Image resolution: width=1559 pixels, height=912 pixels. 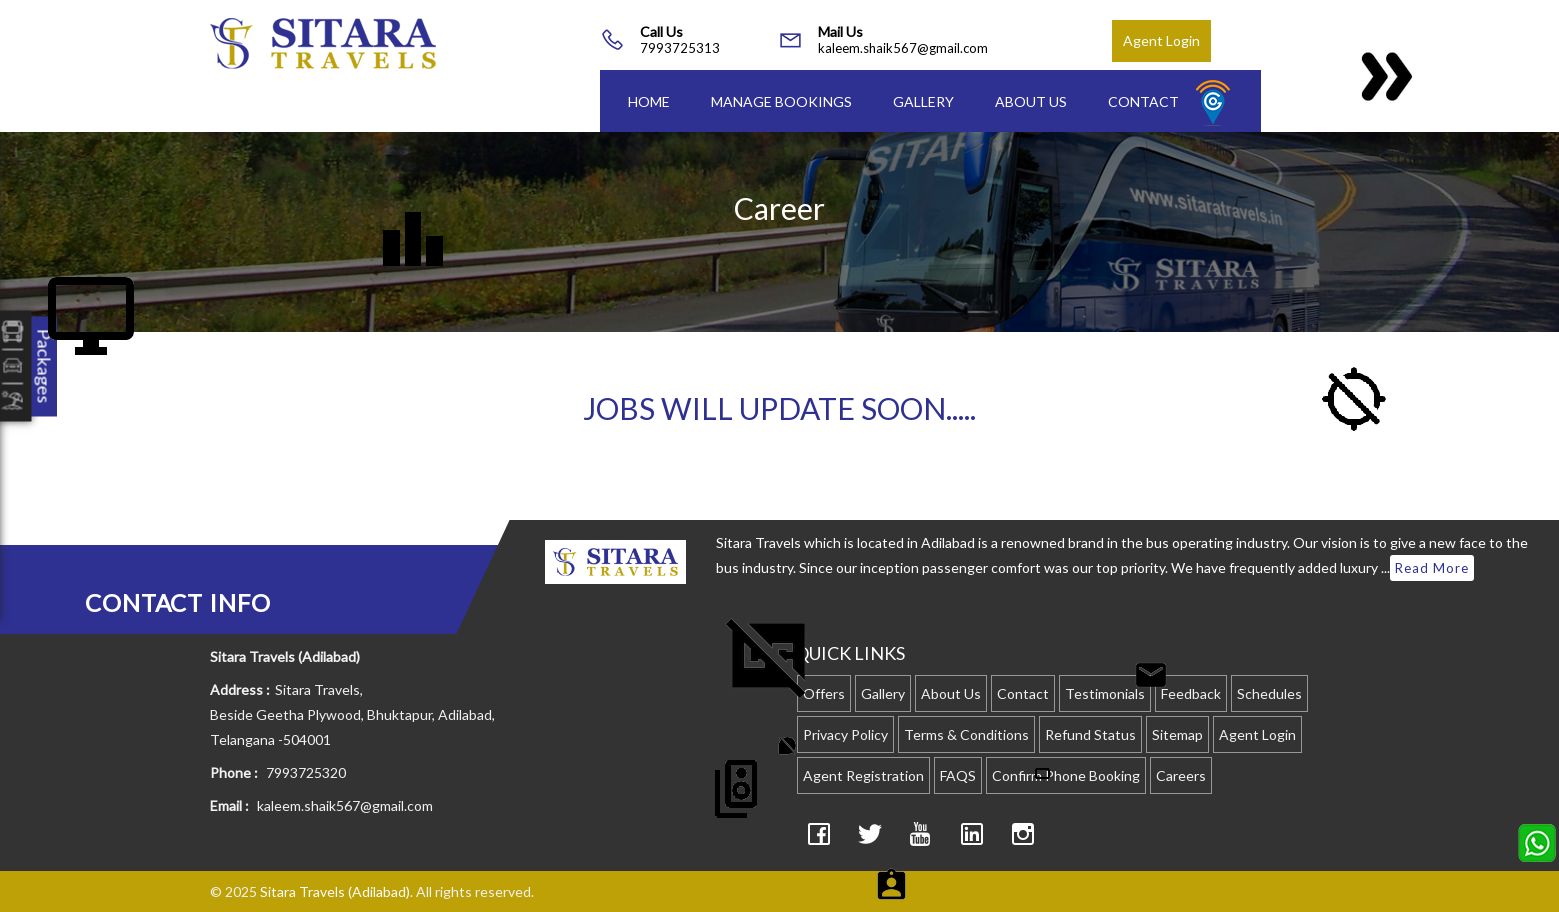 What do you see at coordinates (891, 885) in the screenshot?
I see `view user profile or account details` at bounding box center [891, 885].